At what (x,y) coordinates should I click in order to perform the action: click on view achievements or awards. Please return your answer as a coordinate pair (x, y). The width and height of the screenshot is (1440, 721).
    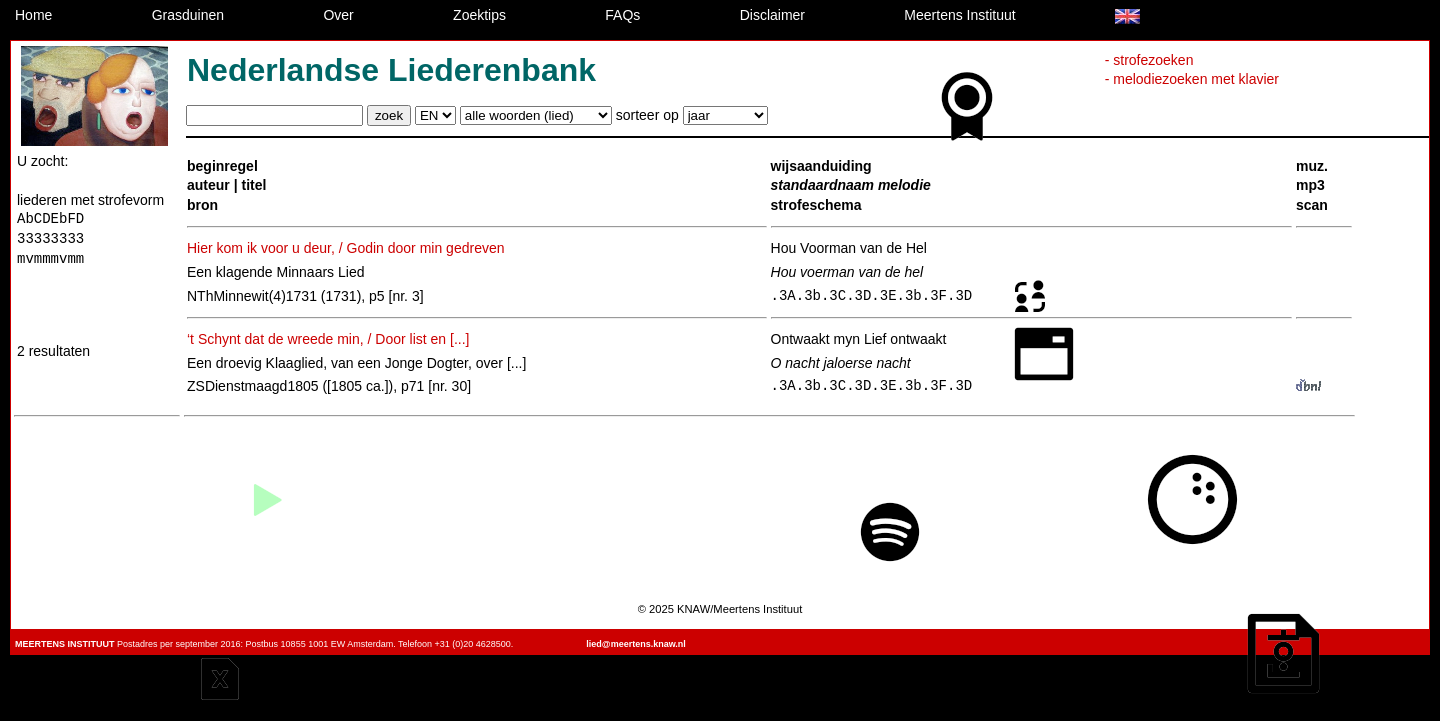
    Looking at the image, I should click on (967, 107).